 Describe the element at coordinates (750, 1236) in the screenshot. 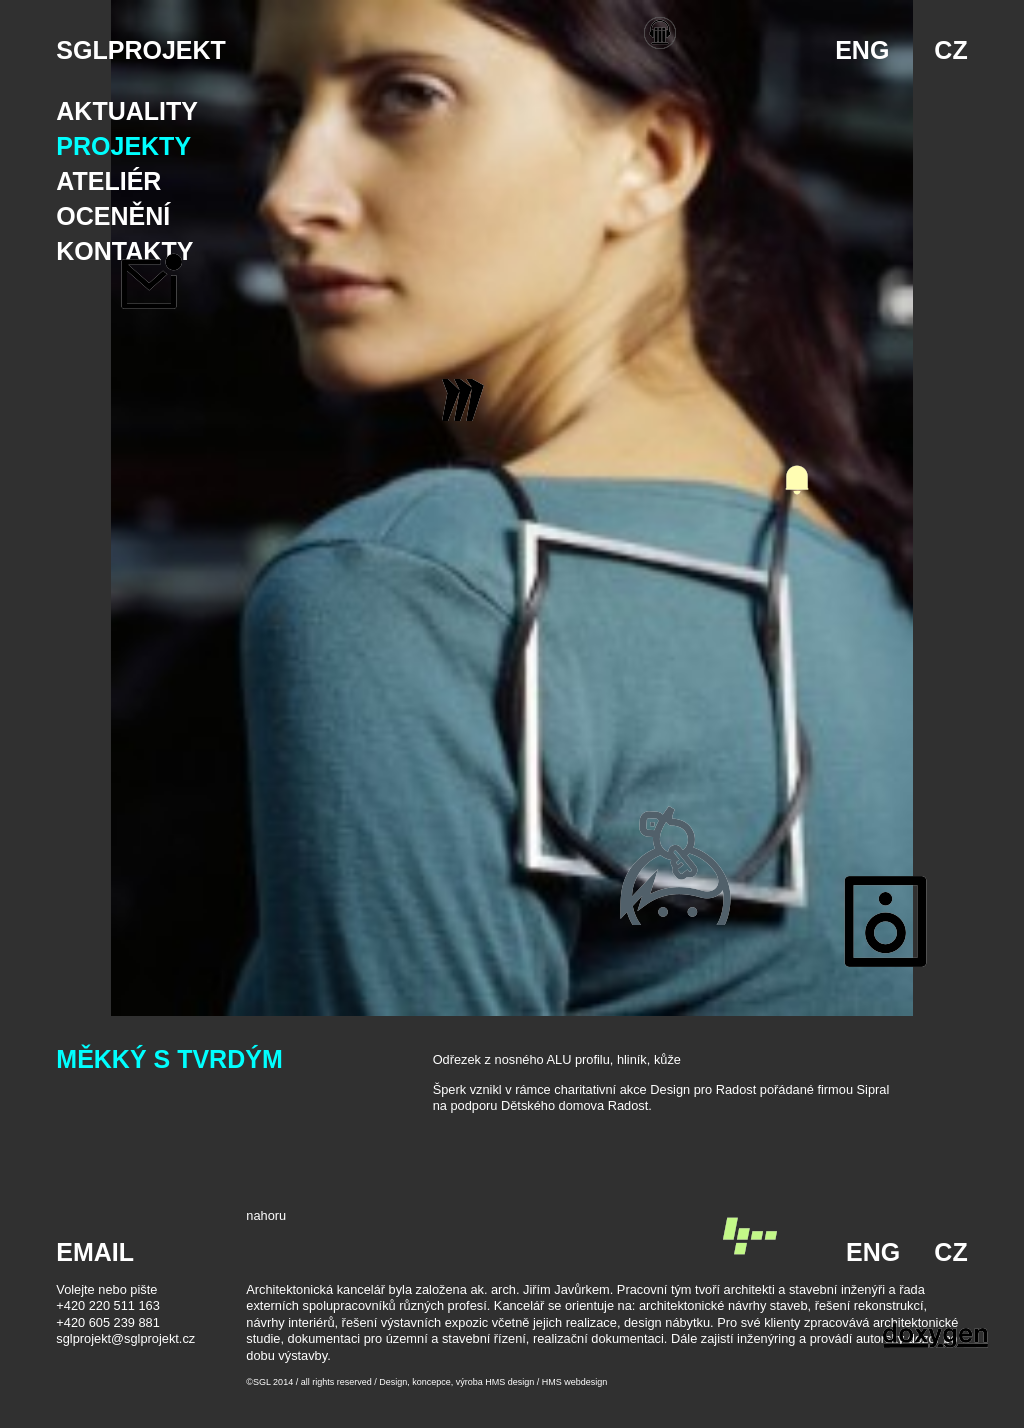

I see `visit have i been pwned website` at that location.